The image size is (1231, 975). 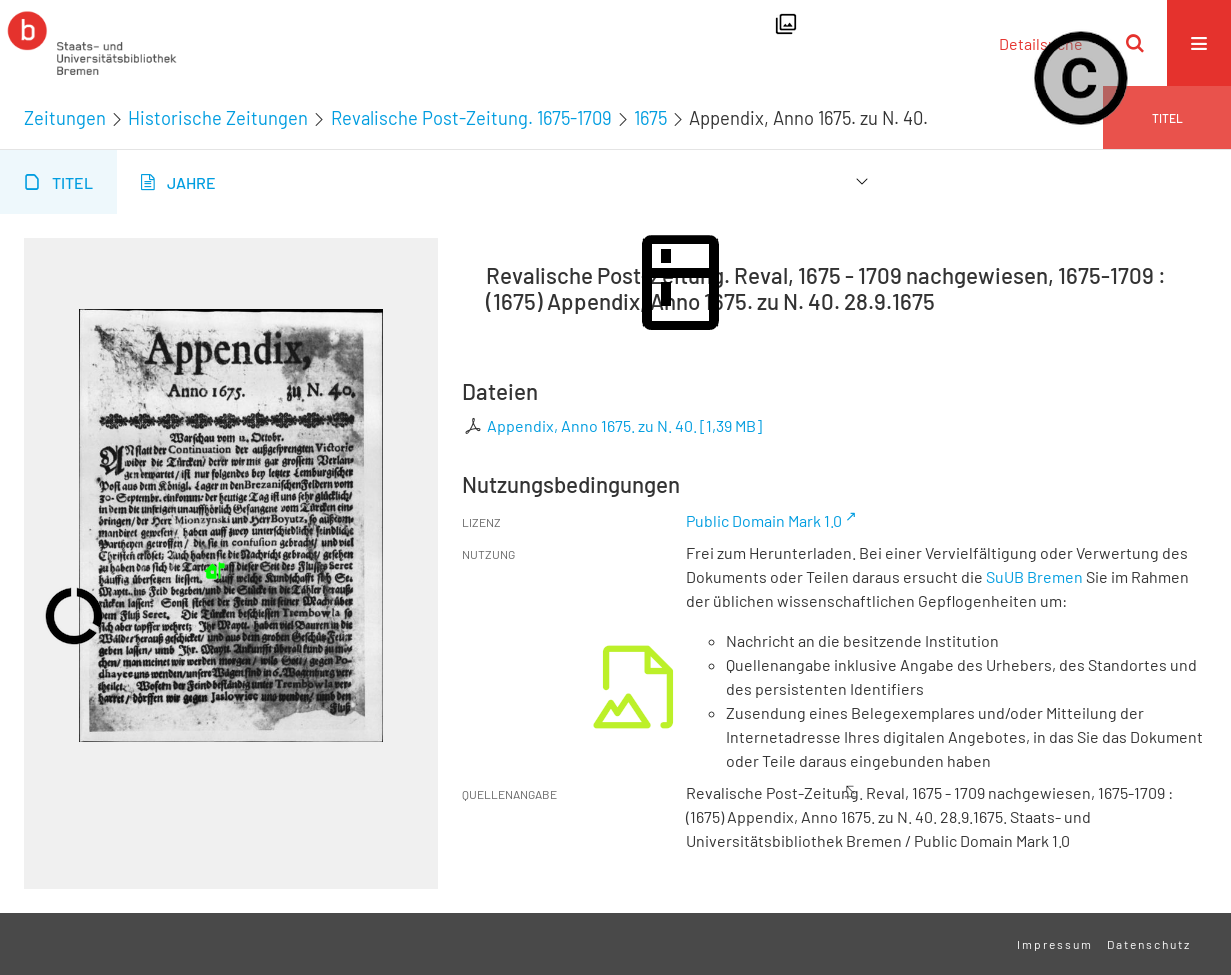 I want to click on view your home address or primary location, so click(x=214, y=570).